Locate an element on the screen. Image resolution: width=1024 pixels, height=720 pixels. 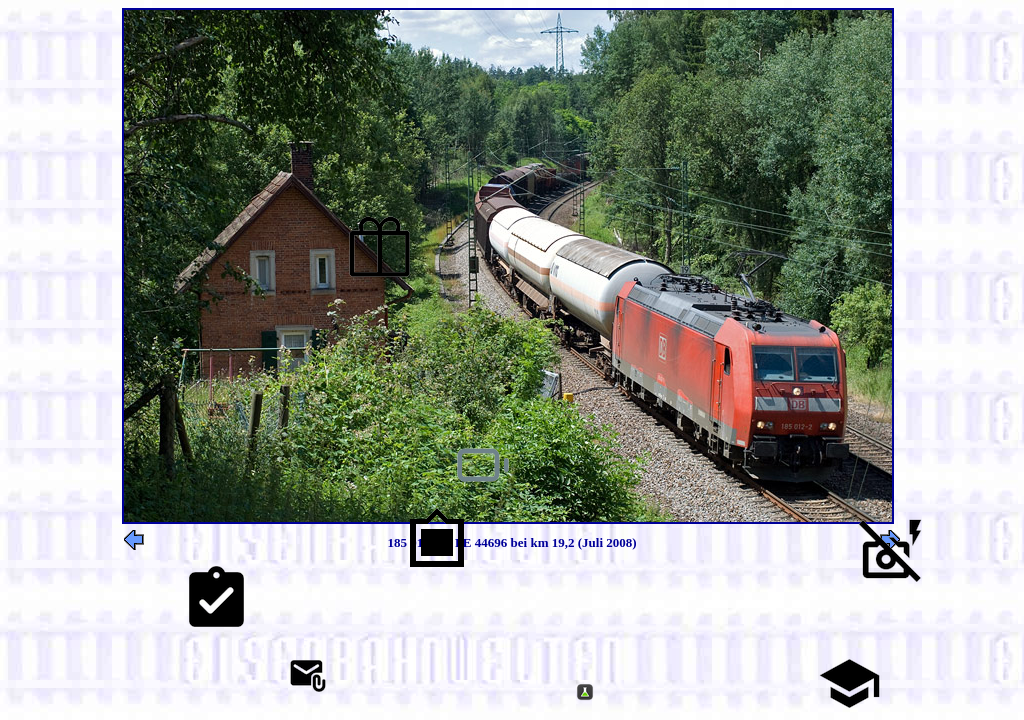
attach a file to your email is located at coordinates (308, 676).